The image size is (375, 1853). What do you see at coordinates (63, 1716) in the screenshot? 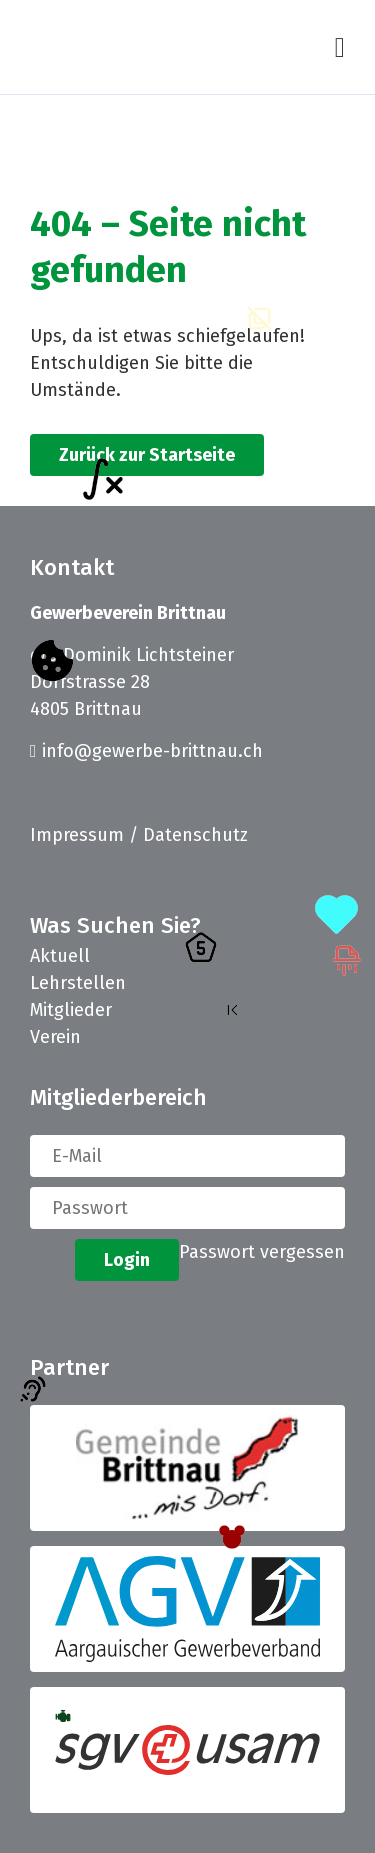
I see `access engine or motor settings` at bounding box center [63, 1716].